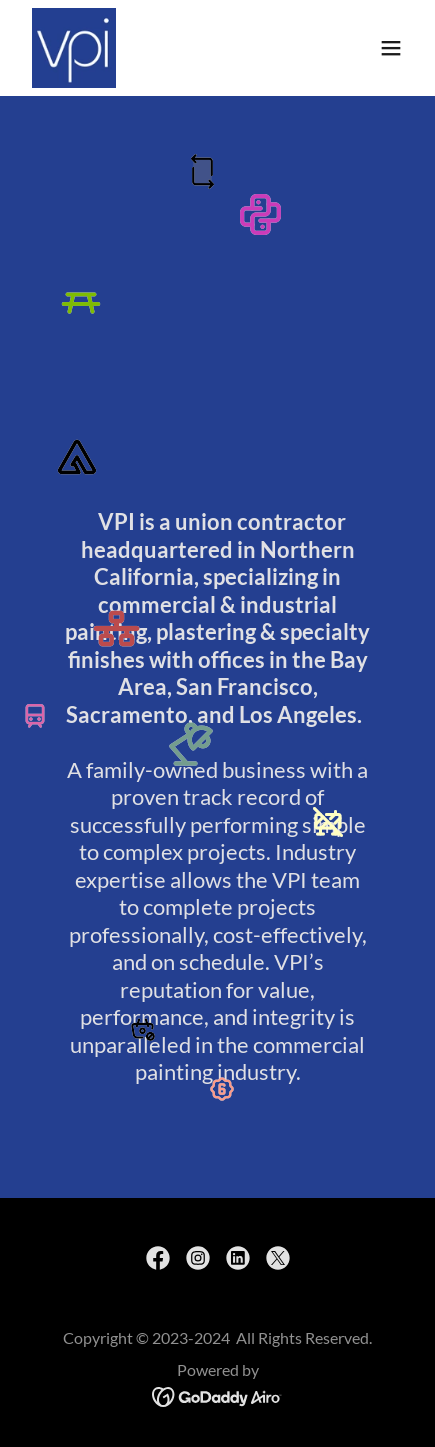 The image size is (435, 1447). Describe the element at coordinates (191, 744) in the screenshot. I see `toggle desk lamp or reading light` at that location.